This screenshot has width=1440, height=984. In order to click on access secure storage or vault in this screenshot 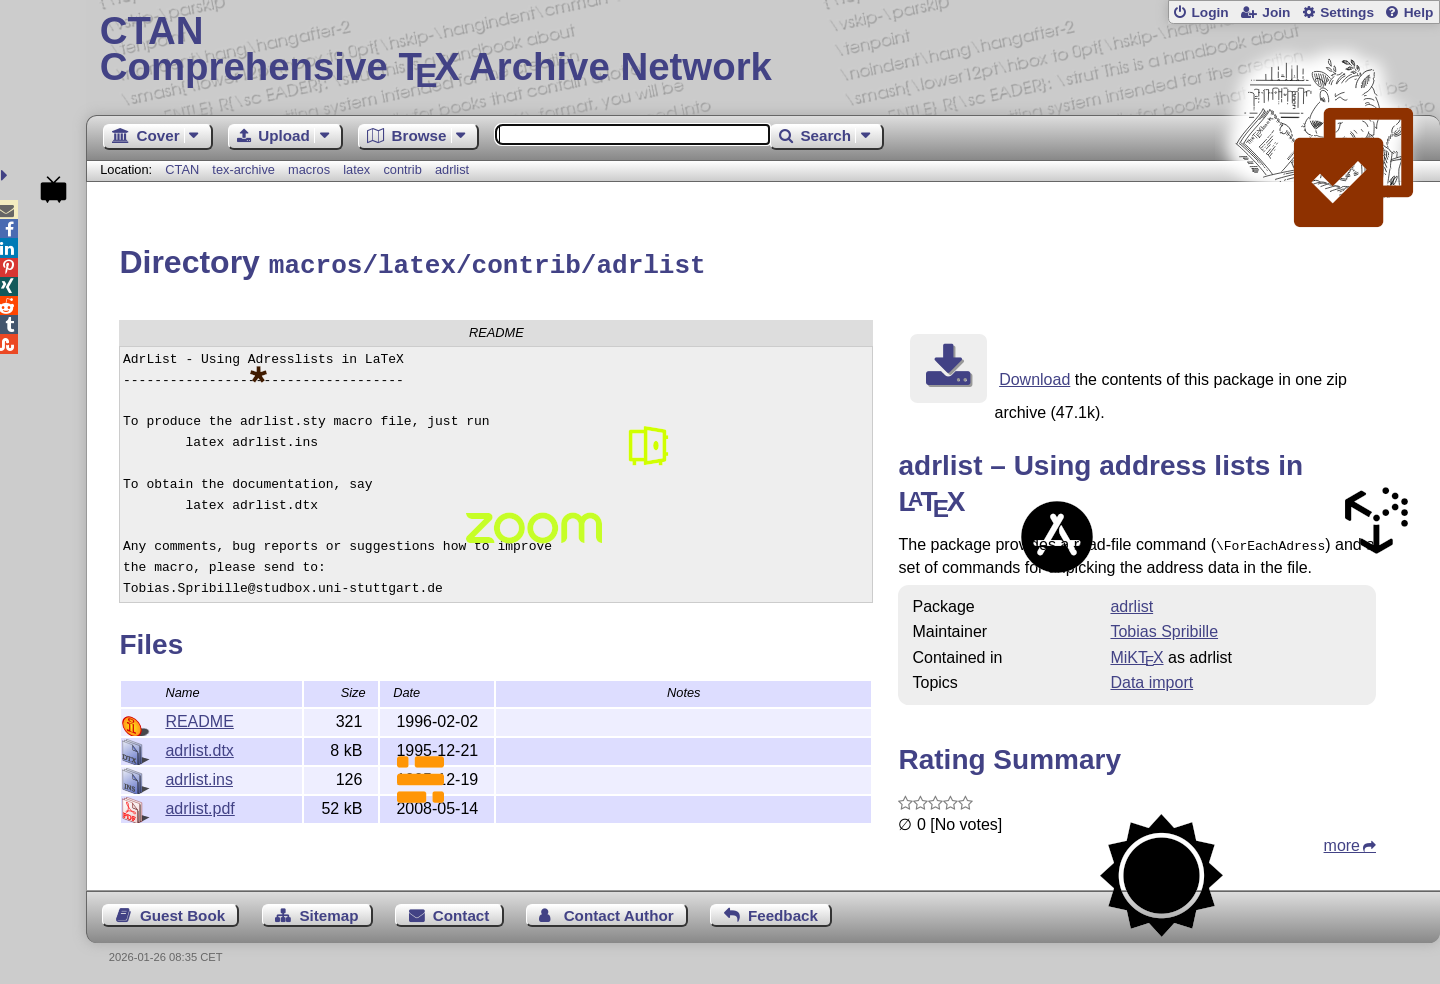, I will do `click(647, 446)`.